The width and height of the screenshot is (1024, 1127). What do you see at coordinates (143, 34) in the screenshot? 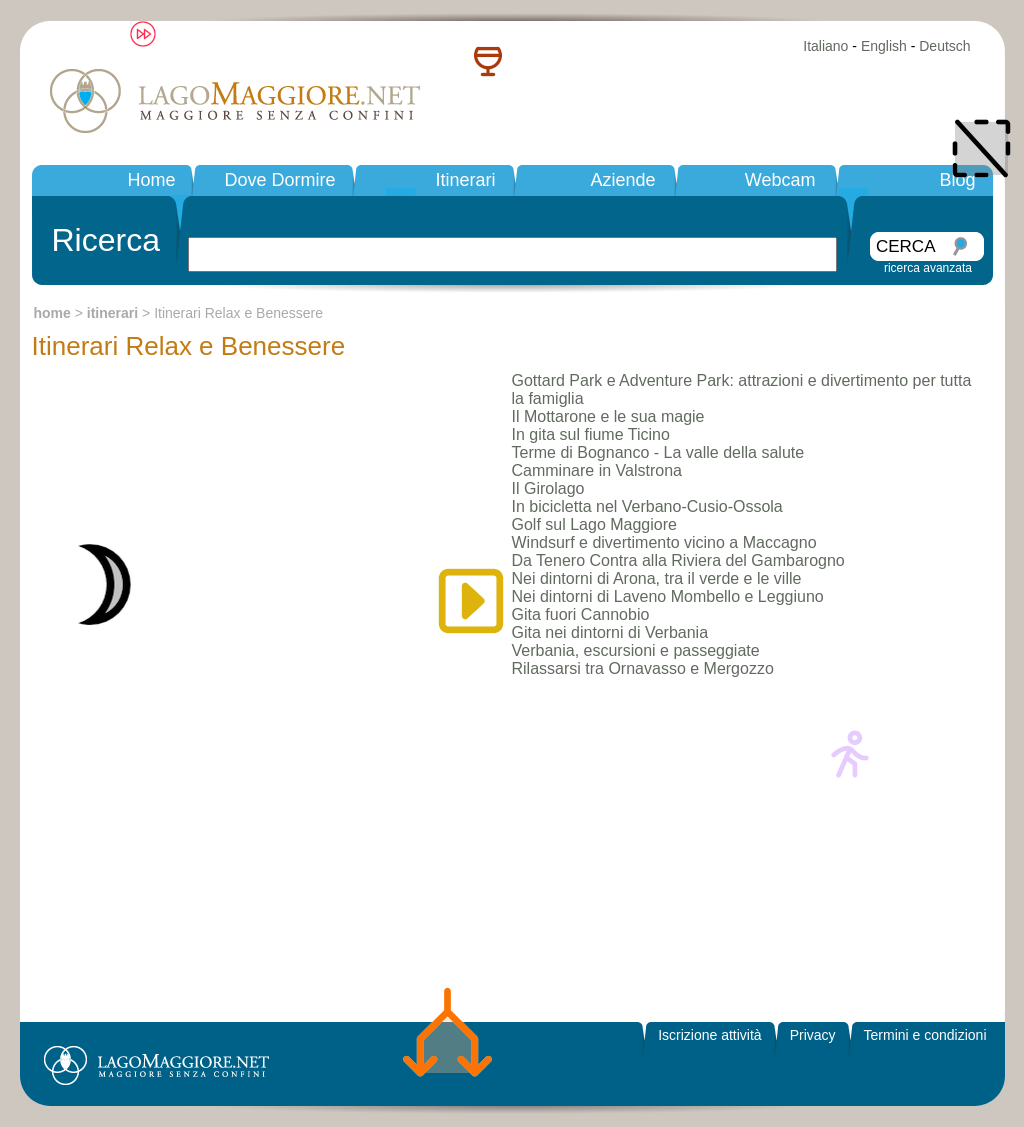
I see `skip forward in media playback` at bounding box center [143, 34].